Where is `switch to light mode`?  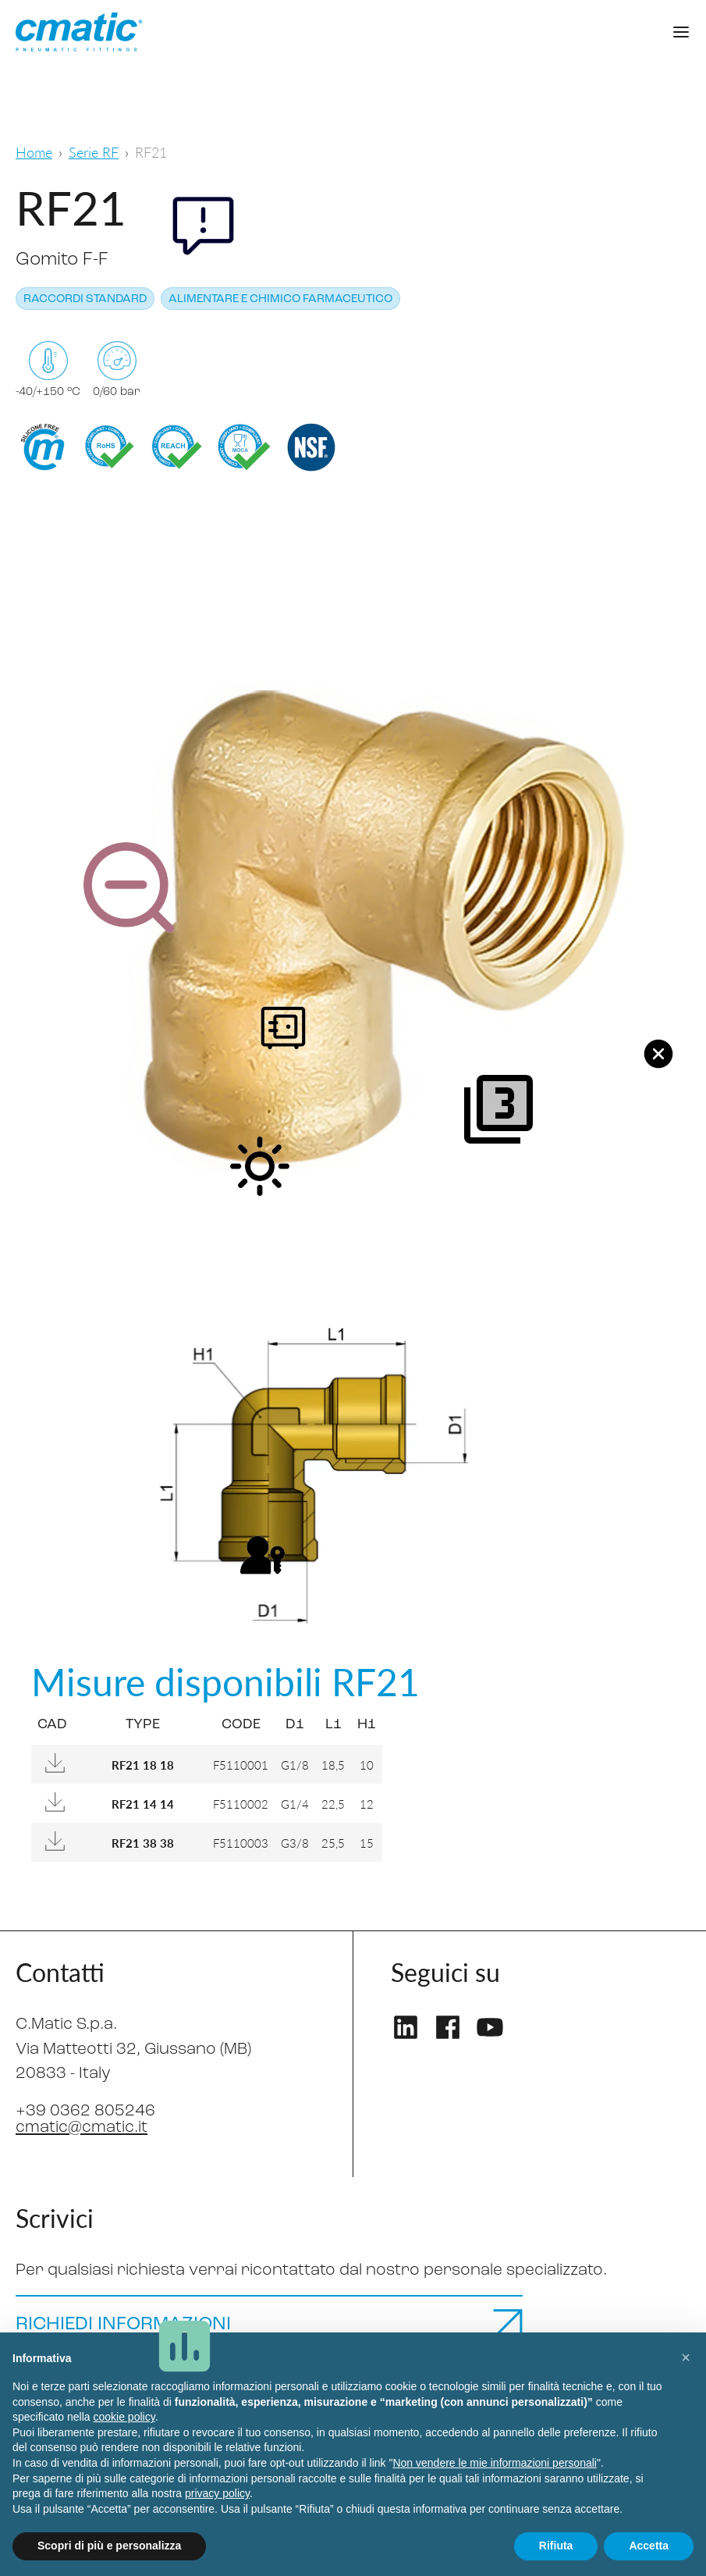
switch to light mode is located at coordinates (260, 1166).